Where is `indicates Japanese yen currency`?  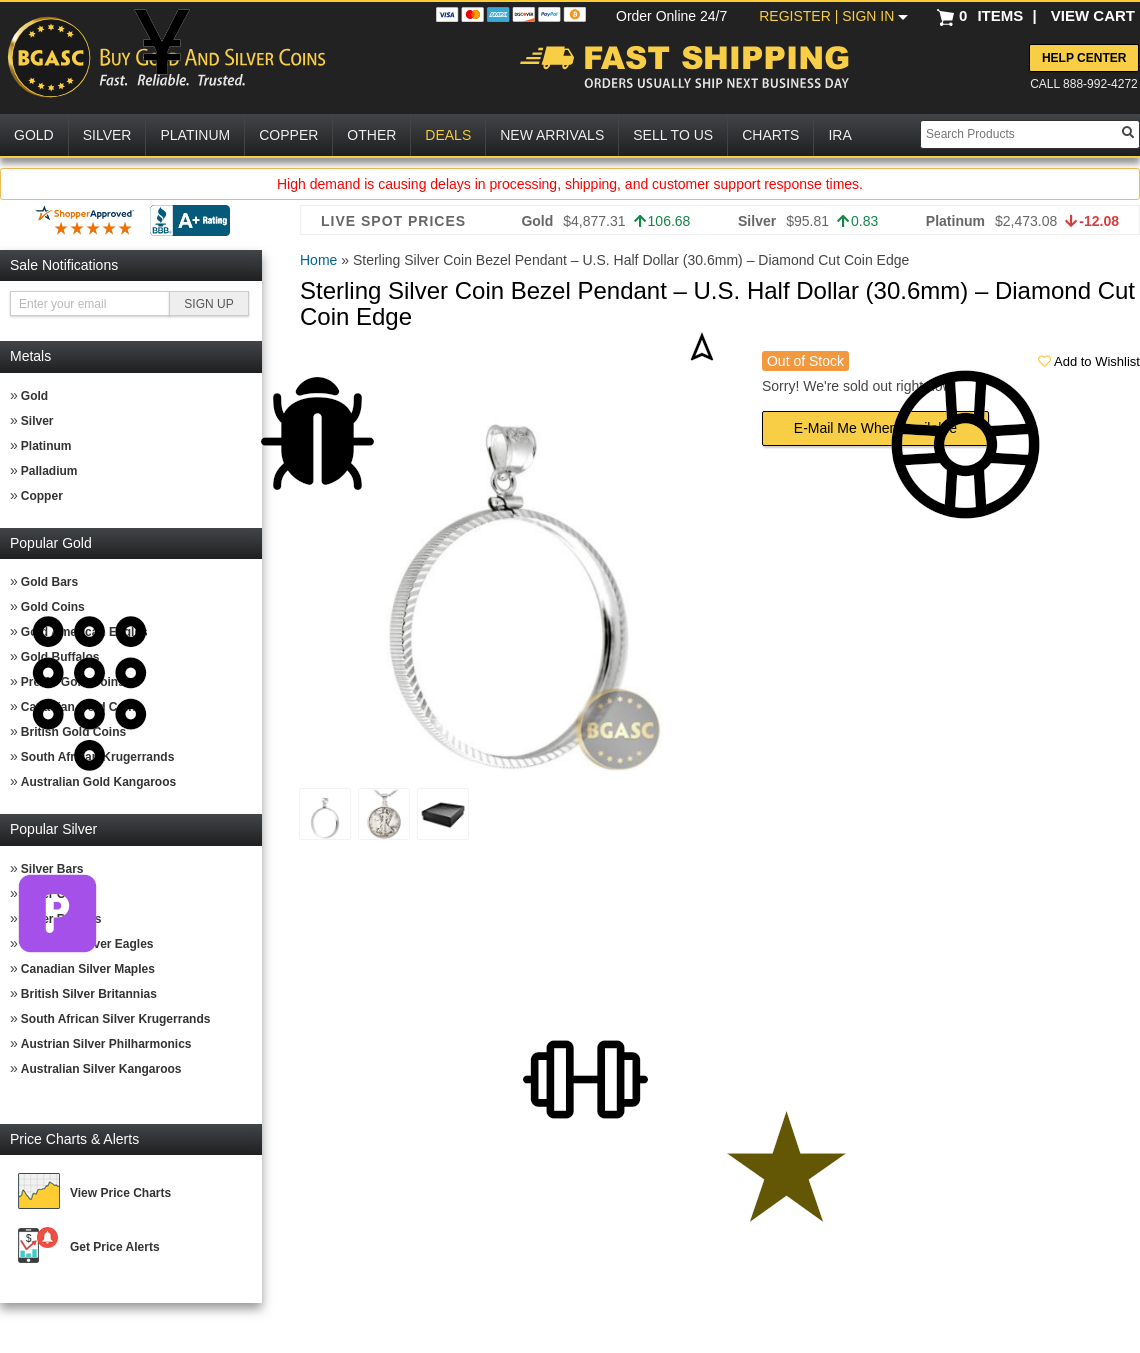 indicates Japanese yen currency is located at coordinates (162, 42).